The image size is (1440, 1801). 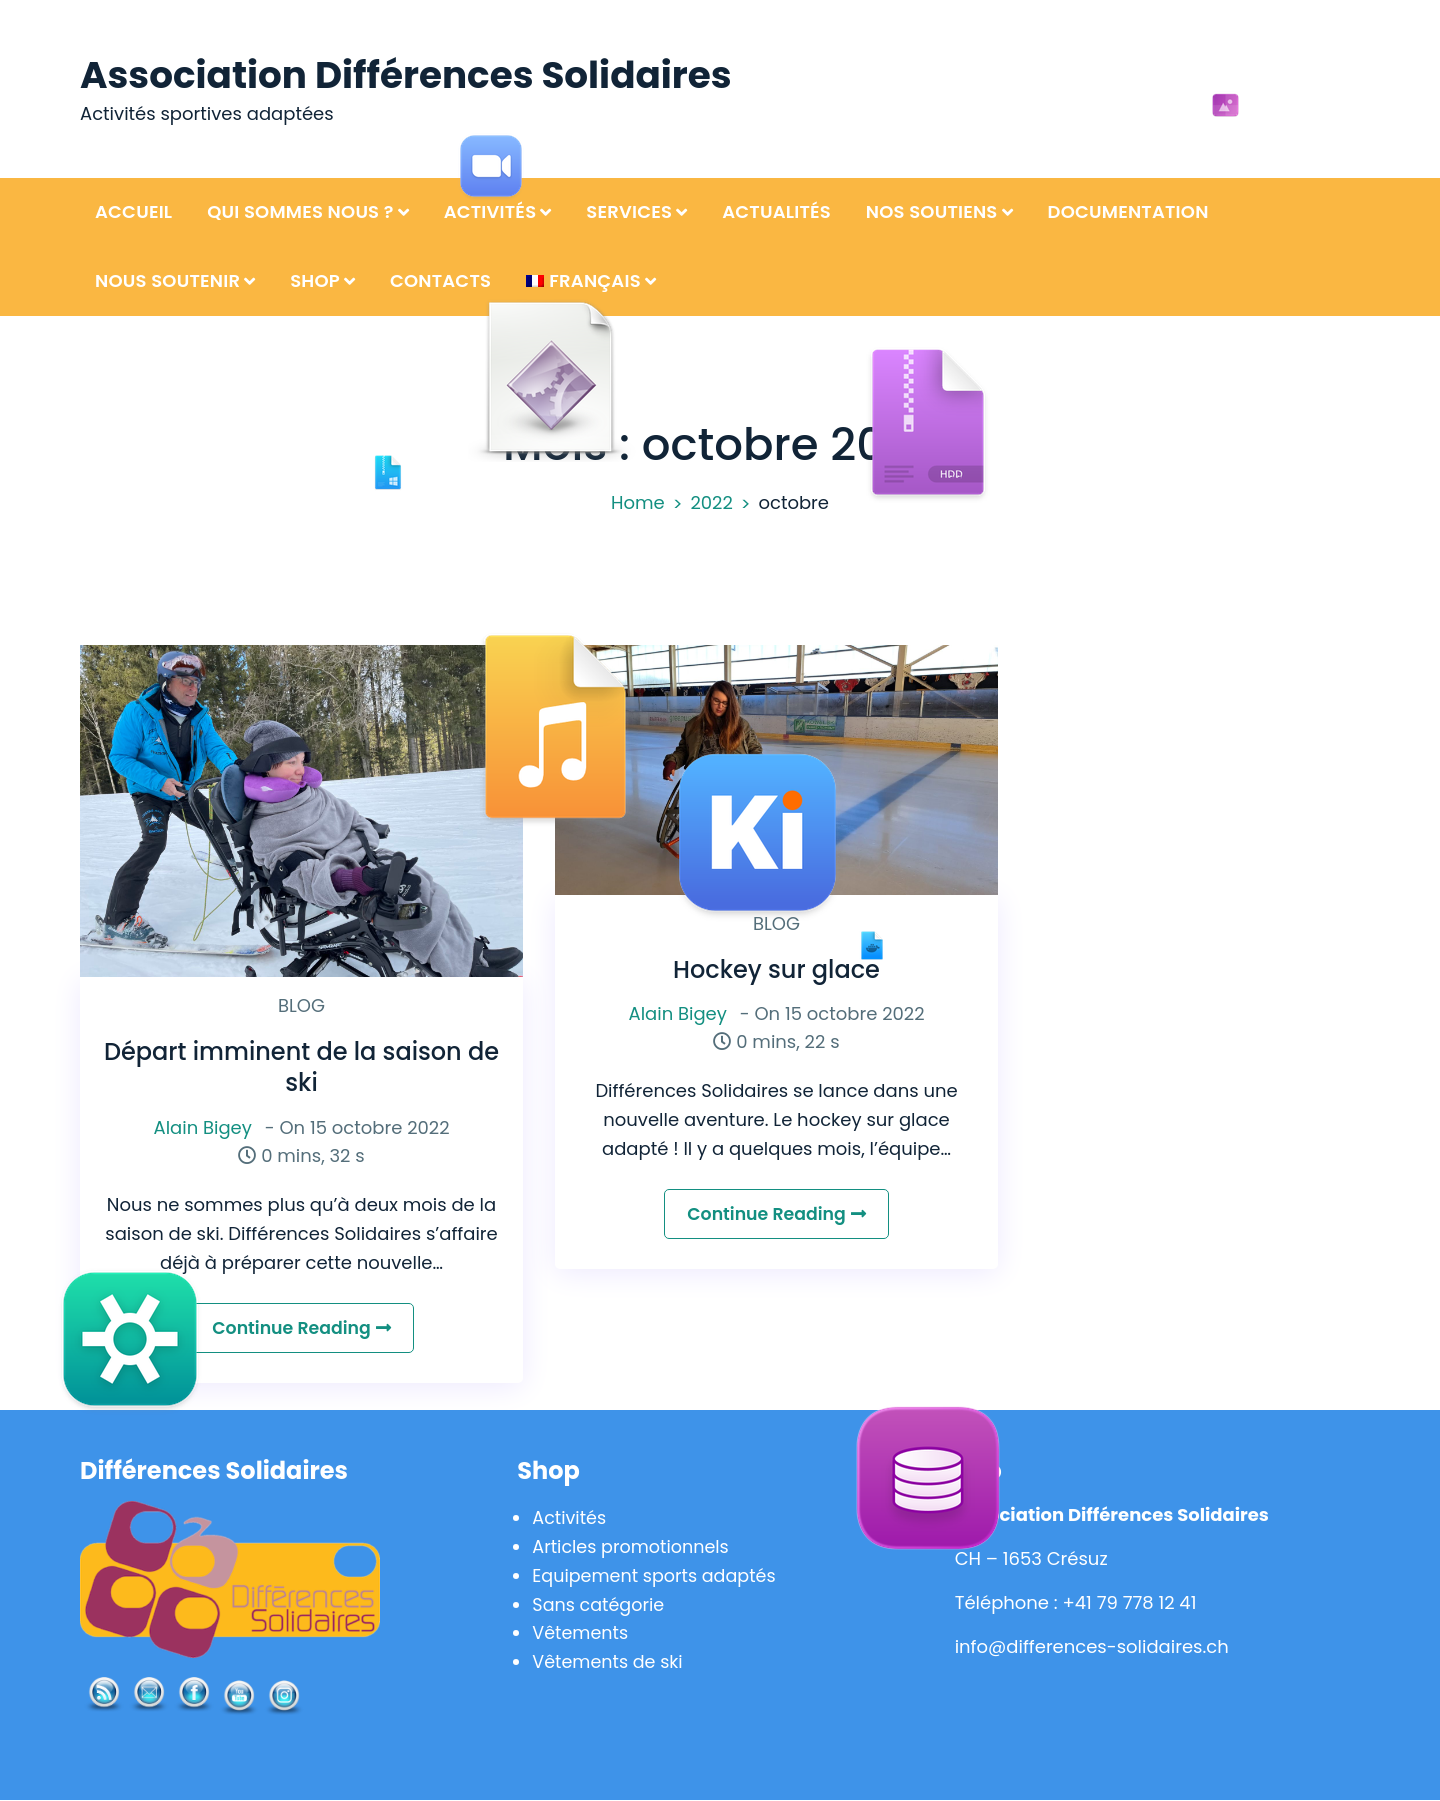 What do you see at coordinates (388, 473) in the screenshot?
I see `a compressed windows executable file` at bounding box center [388, 473].